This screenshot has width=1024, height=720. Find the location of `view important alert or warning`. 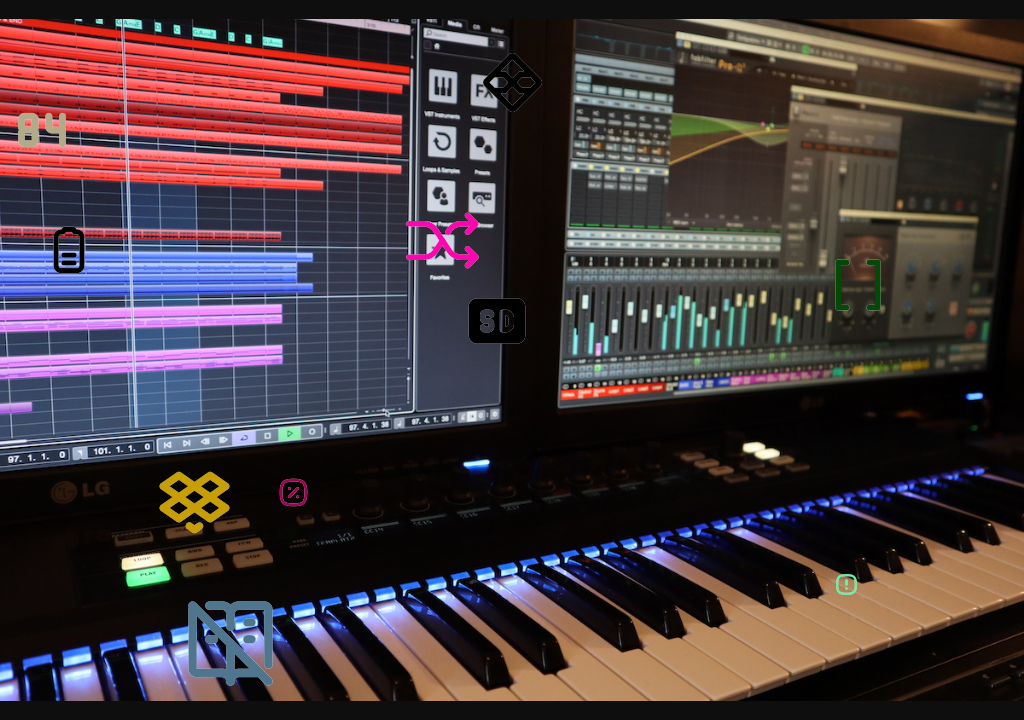

view important alert or warning is located at coordinates (846, 584).